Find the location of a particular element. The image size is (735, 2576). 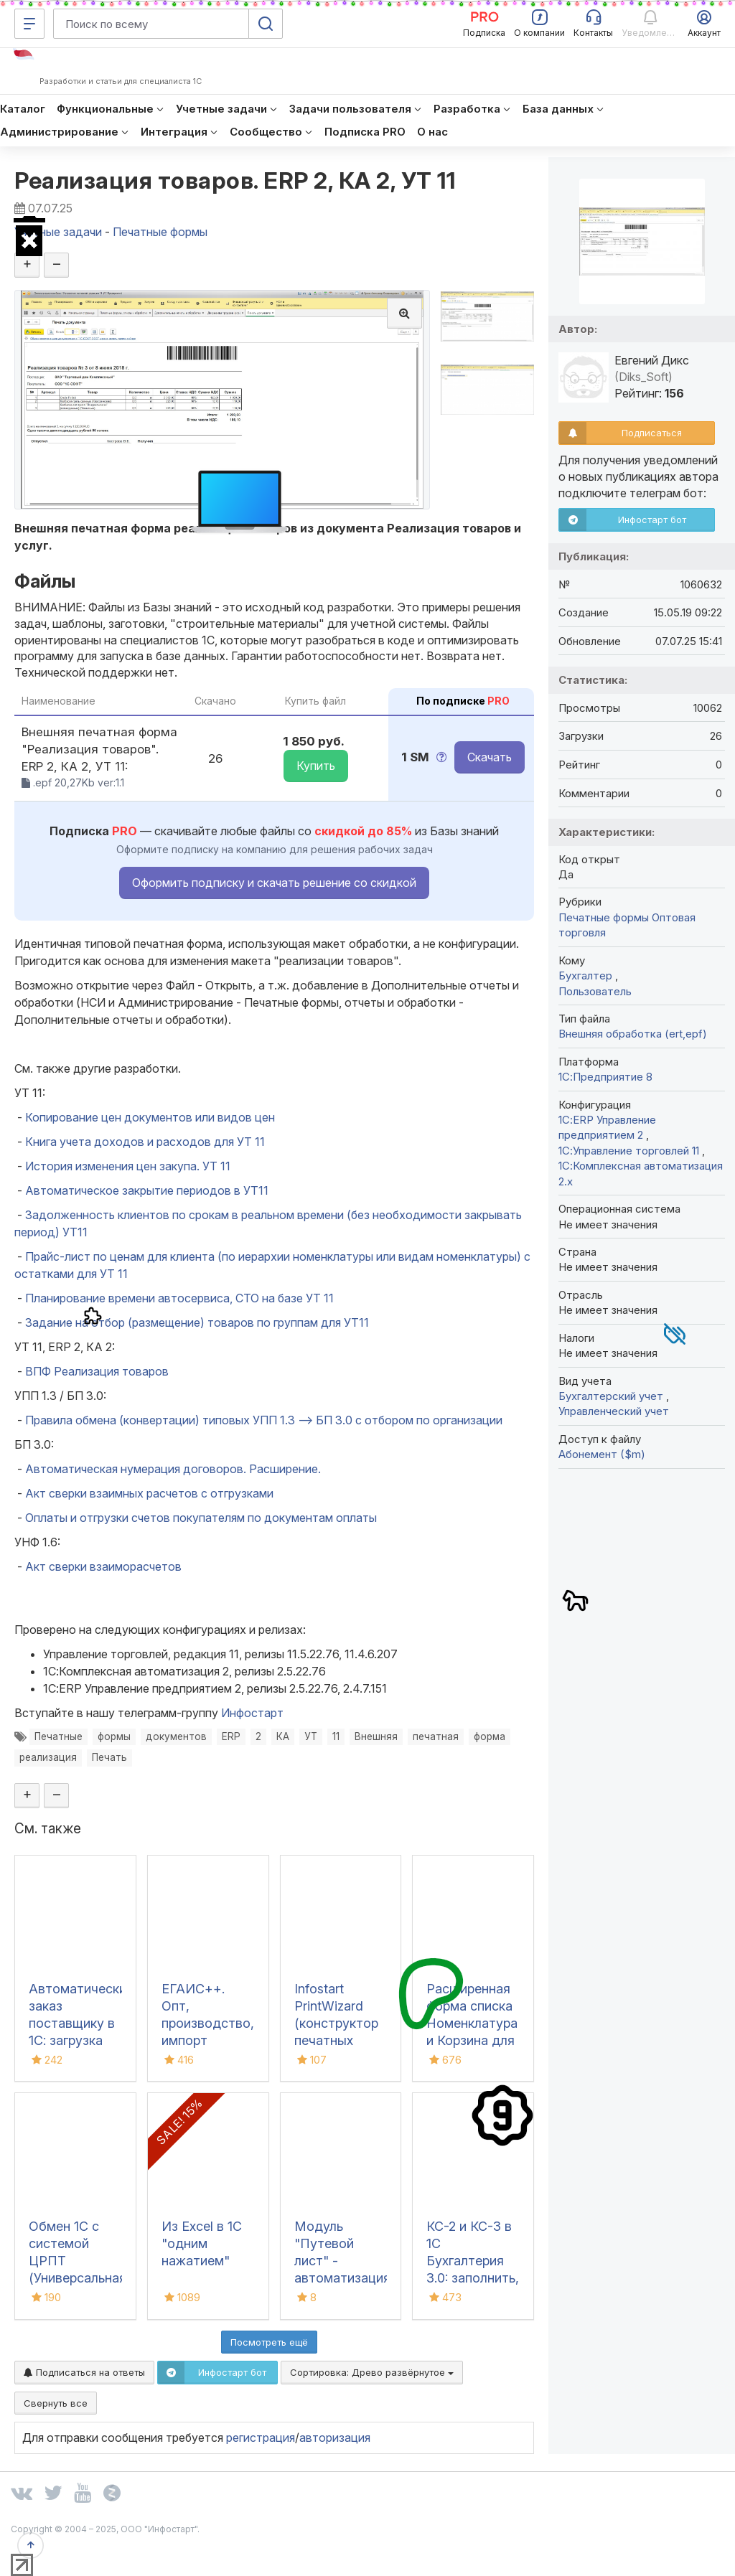

permanently delete item is located at coordinates (29, 236).